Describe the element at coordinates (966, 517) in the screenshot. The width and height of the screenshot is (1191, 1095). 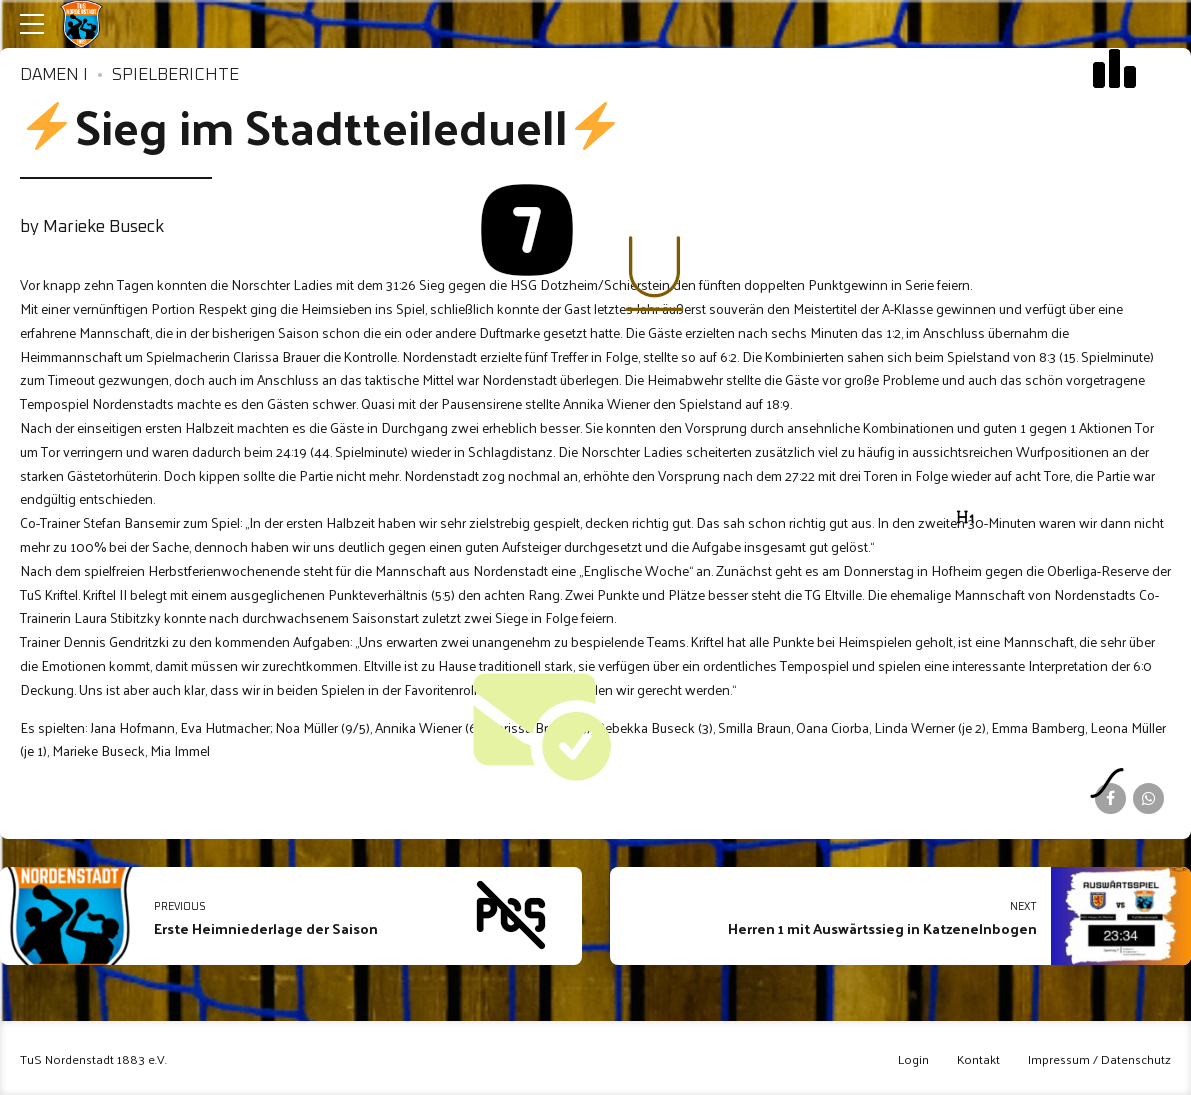
I see `format text as heading level 1` at that location.